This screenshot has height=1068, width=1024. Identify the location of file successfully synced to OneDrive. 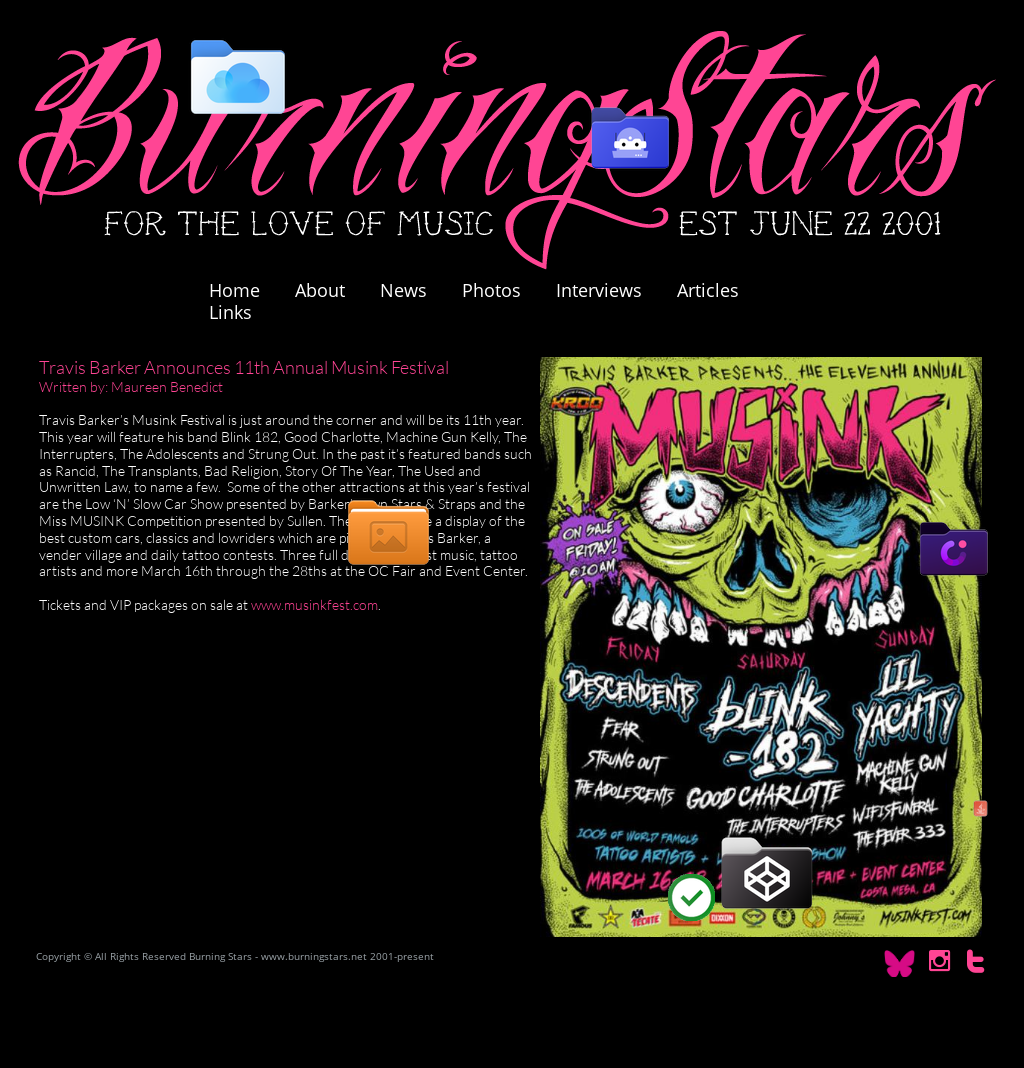
(691, 897).